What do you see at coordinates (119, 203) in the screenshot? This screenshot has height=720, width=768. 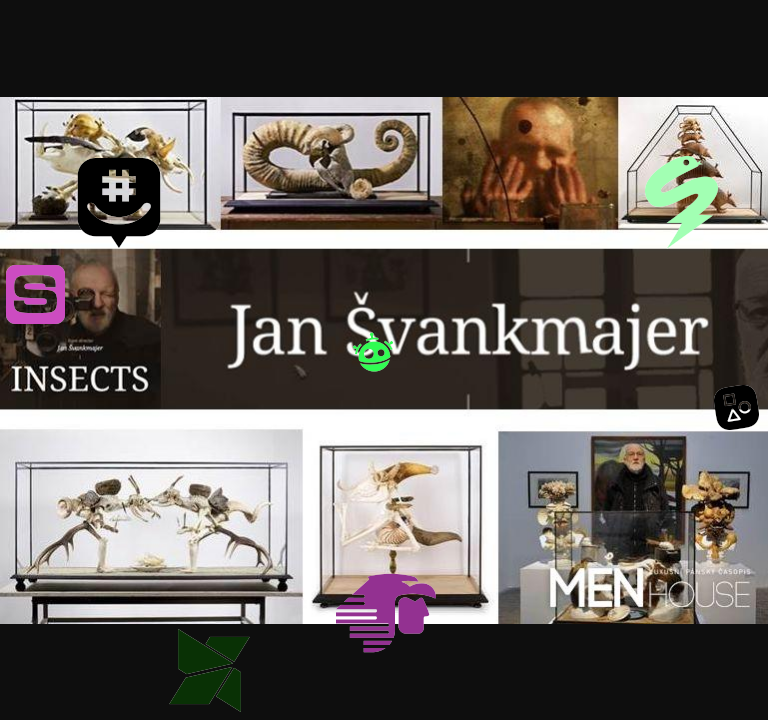 I see `open GroupMe messaging app` at bounding box center [119, 203].